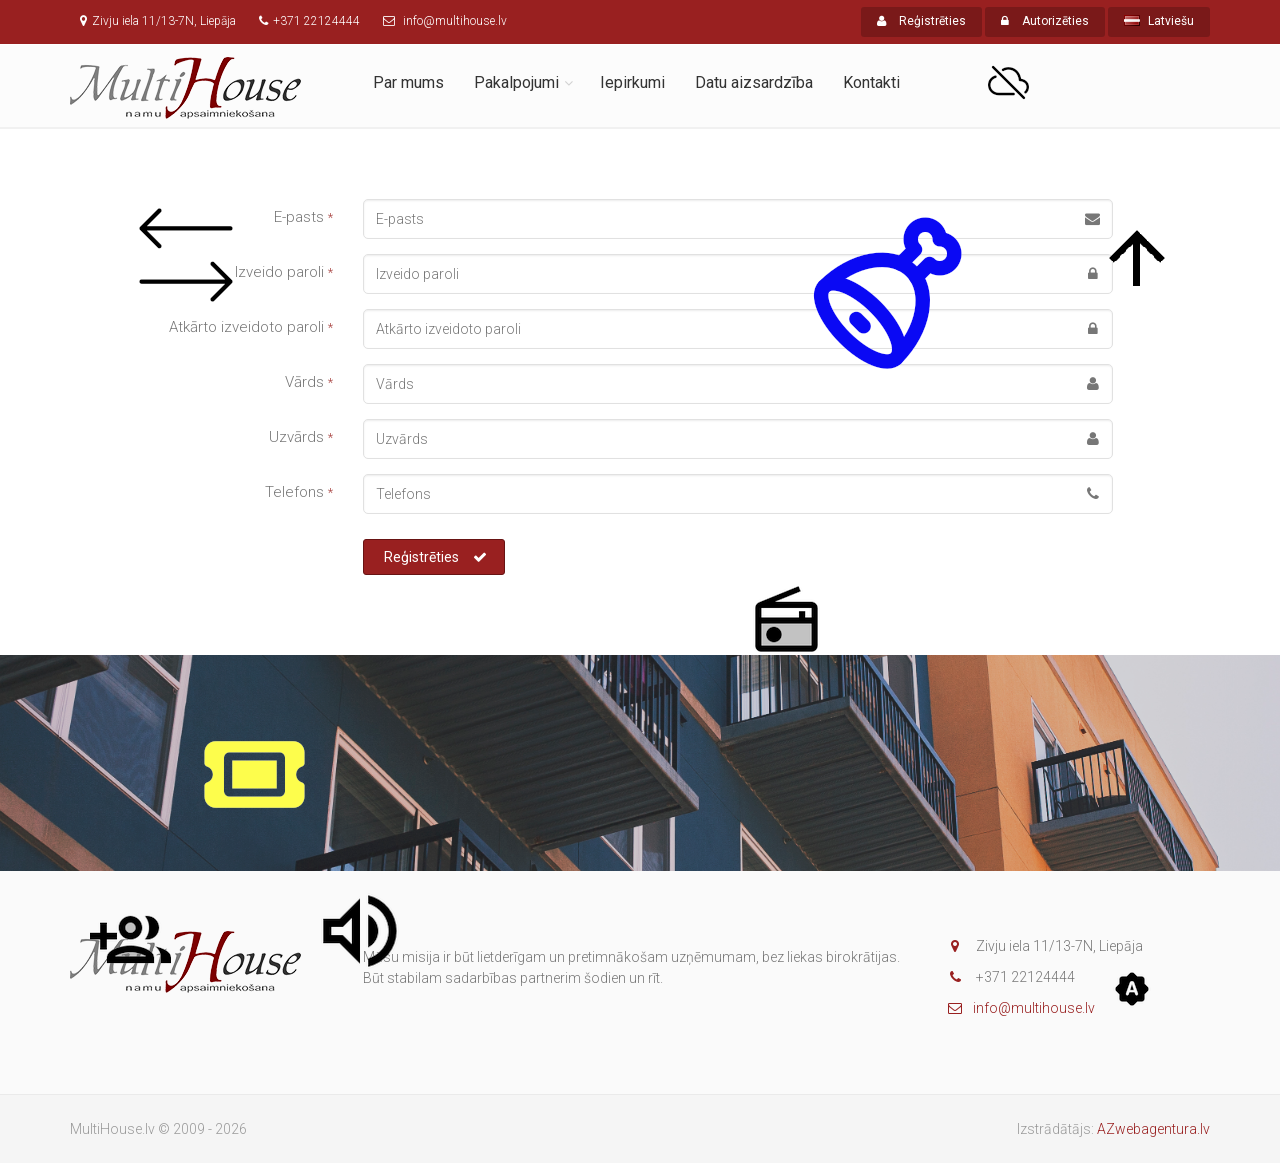  I want to click on swap or exchange items, so click(186, 255).